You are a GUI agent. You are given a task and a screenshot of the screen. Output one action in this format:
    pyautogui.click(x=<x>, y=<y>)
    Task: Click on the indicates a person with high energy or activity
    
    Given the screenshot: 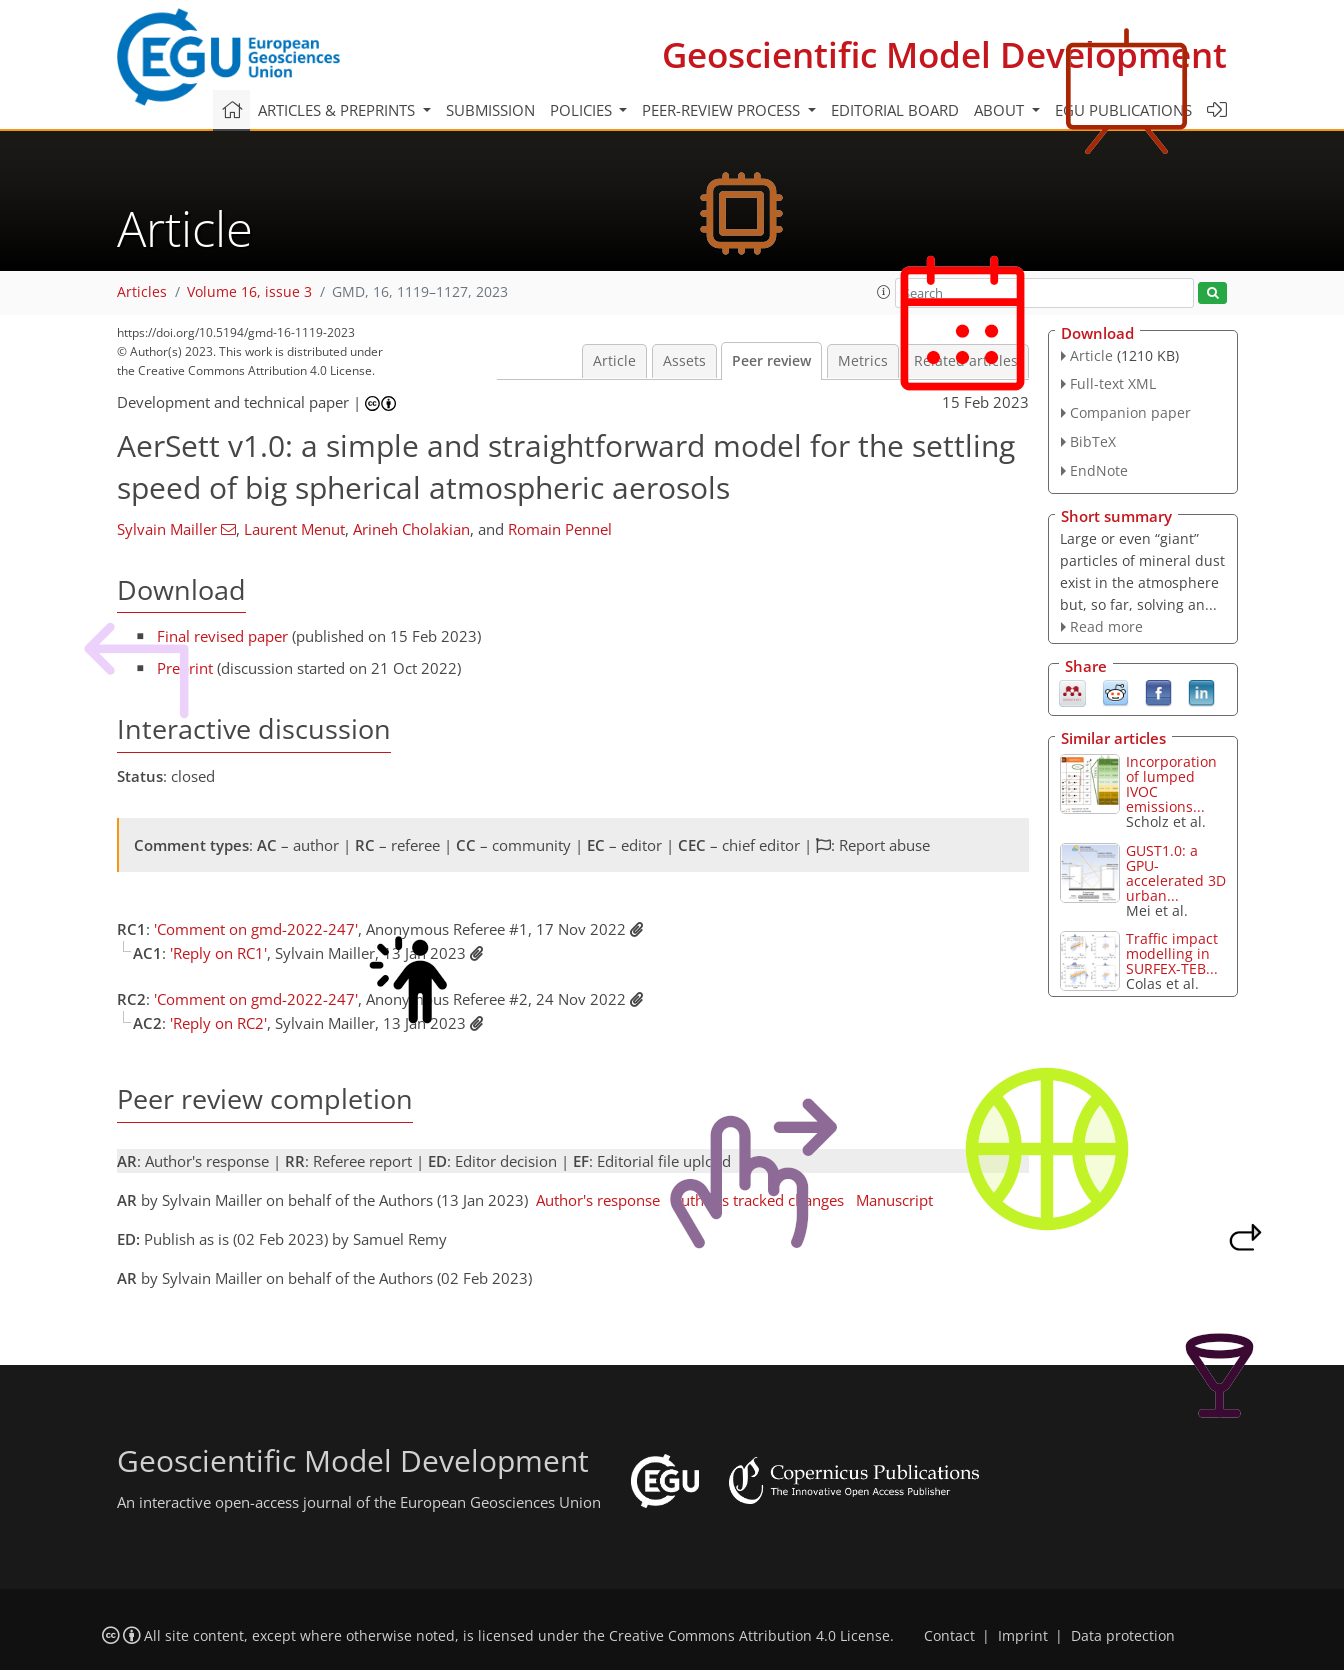 What is the action you would take?
    pyautogui.click(x=415, y=981)
    